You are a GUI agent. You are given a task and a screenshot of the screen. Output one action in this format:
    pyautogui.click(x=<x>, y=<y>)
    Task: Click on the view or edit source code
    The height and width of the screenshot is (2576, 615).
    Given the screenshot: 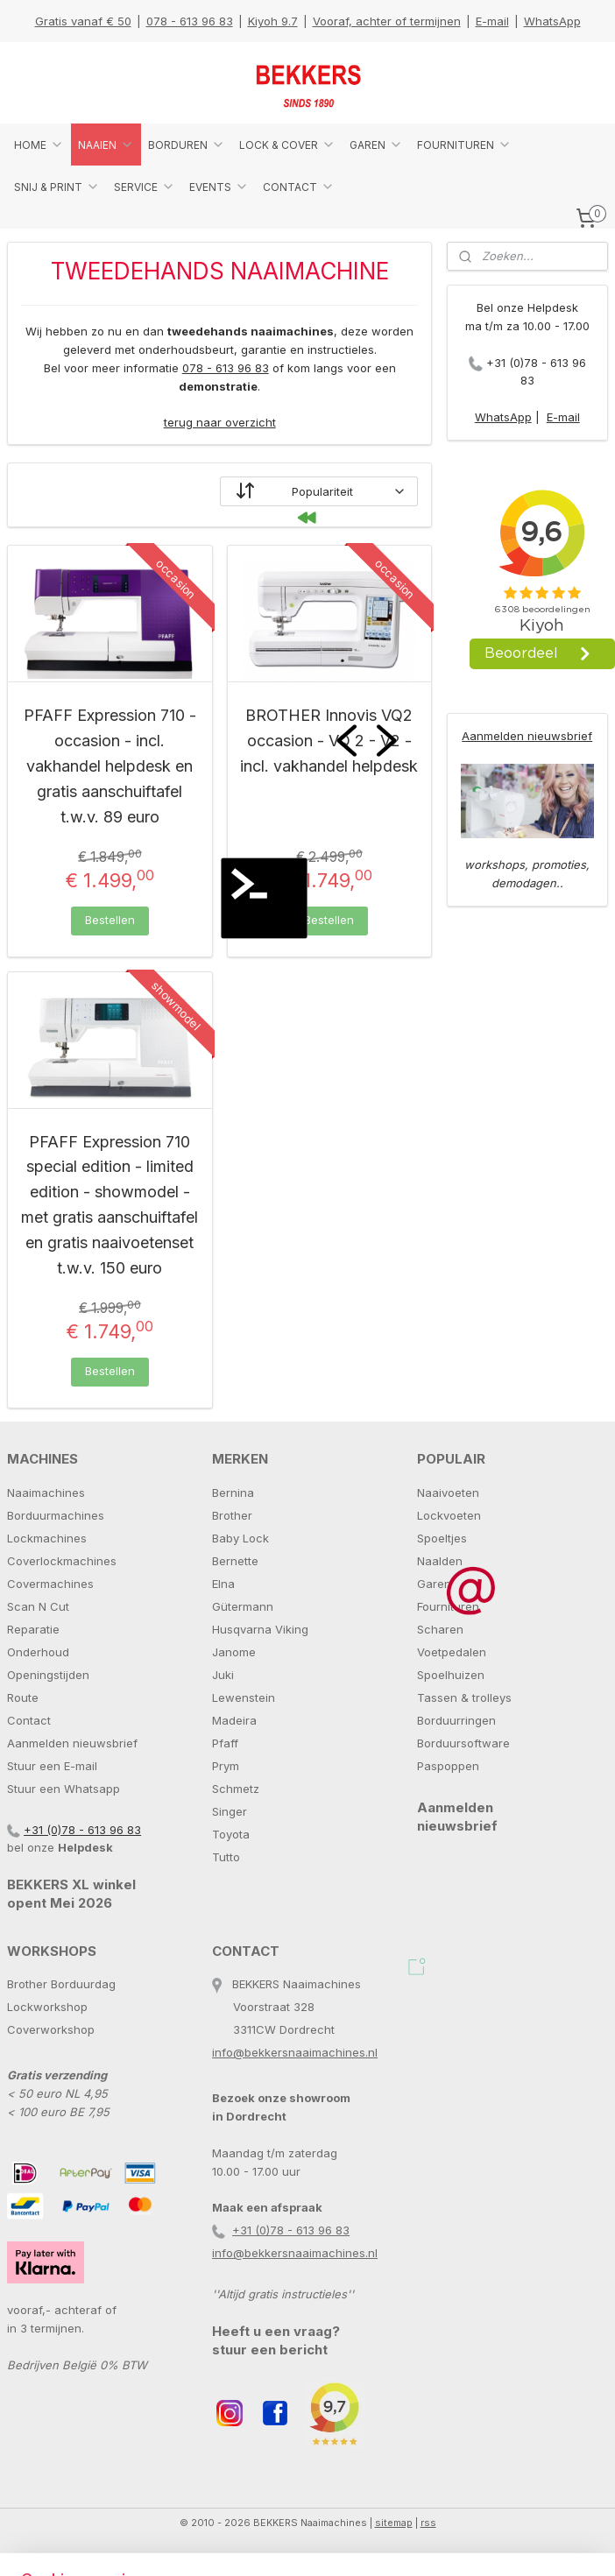 What is the action you would take?
    pyautogui.click(x=366, y=740)
    